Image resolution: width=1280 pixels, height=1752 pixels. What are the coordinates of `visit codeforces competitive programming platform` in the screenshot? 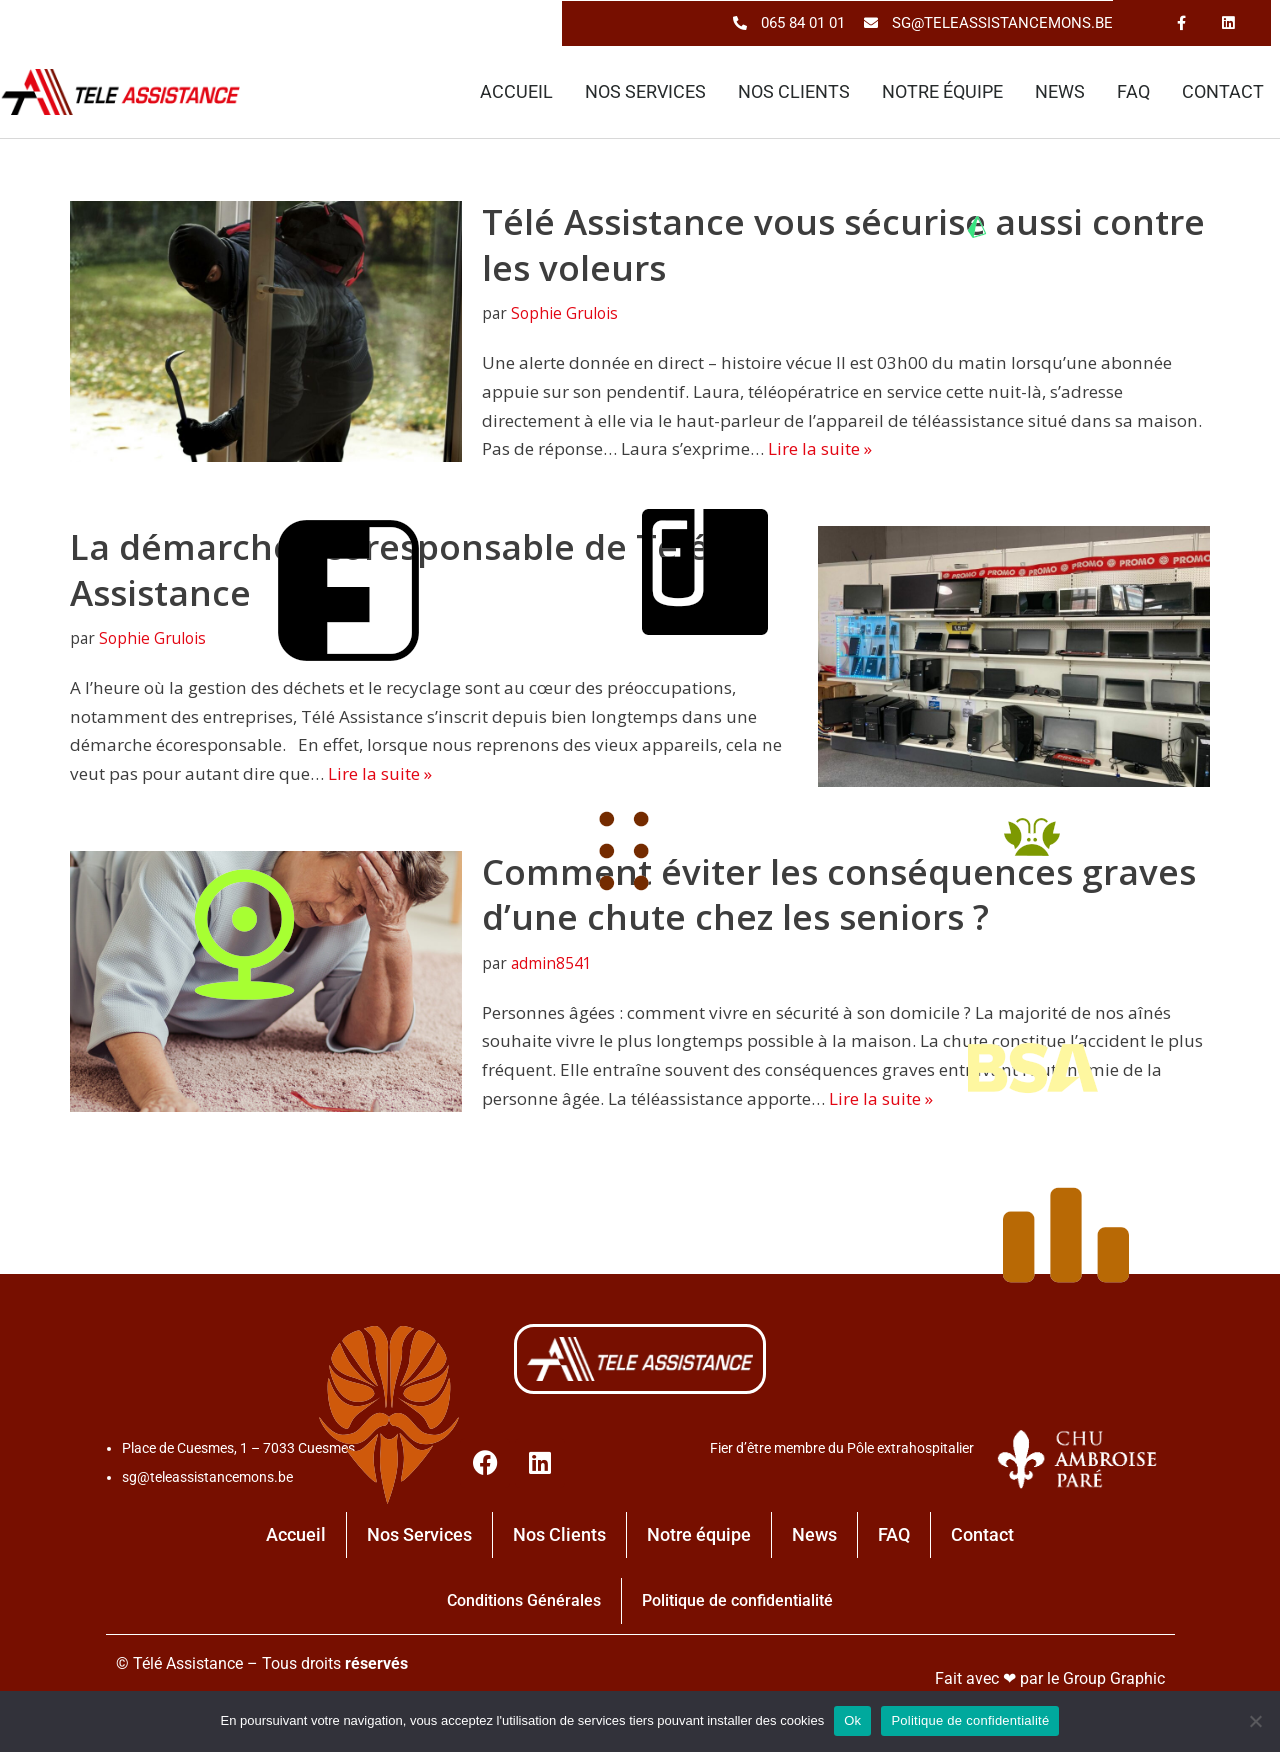 It's located at (1066, 1235).